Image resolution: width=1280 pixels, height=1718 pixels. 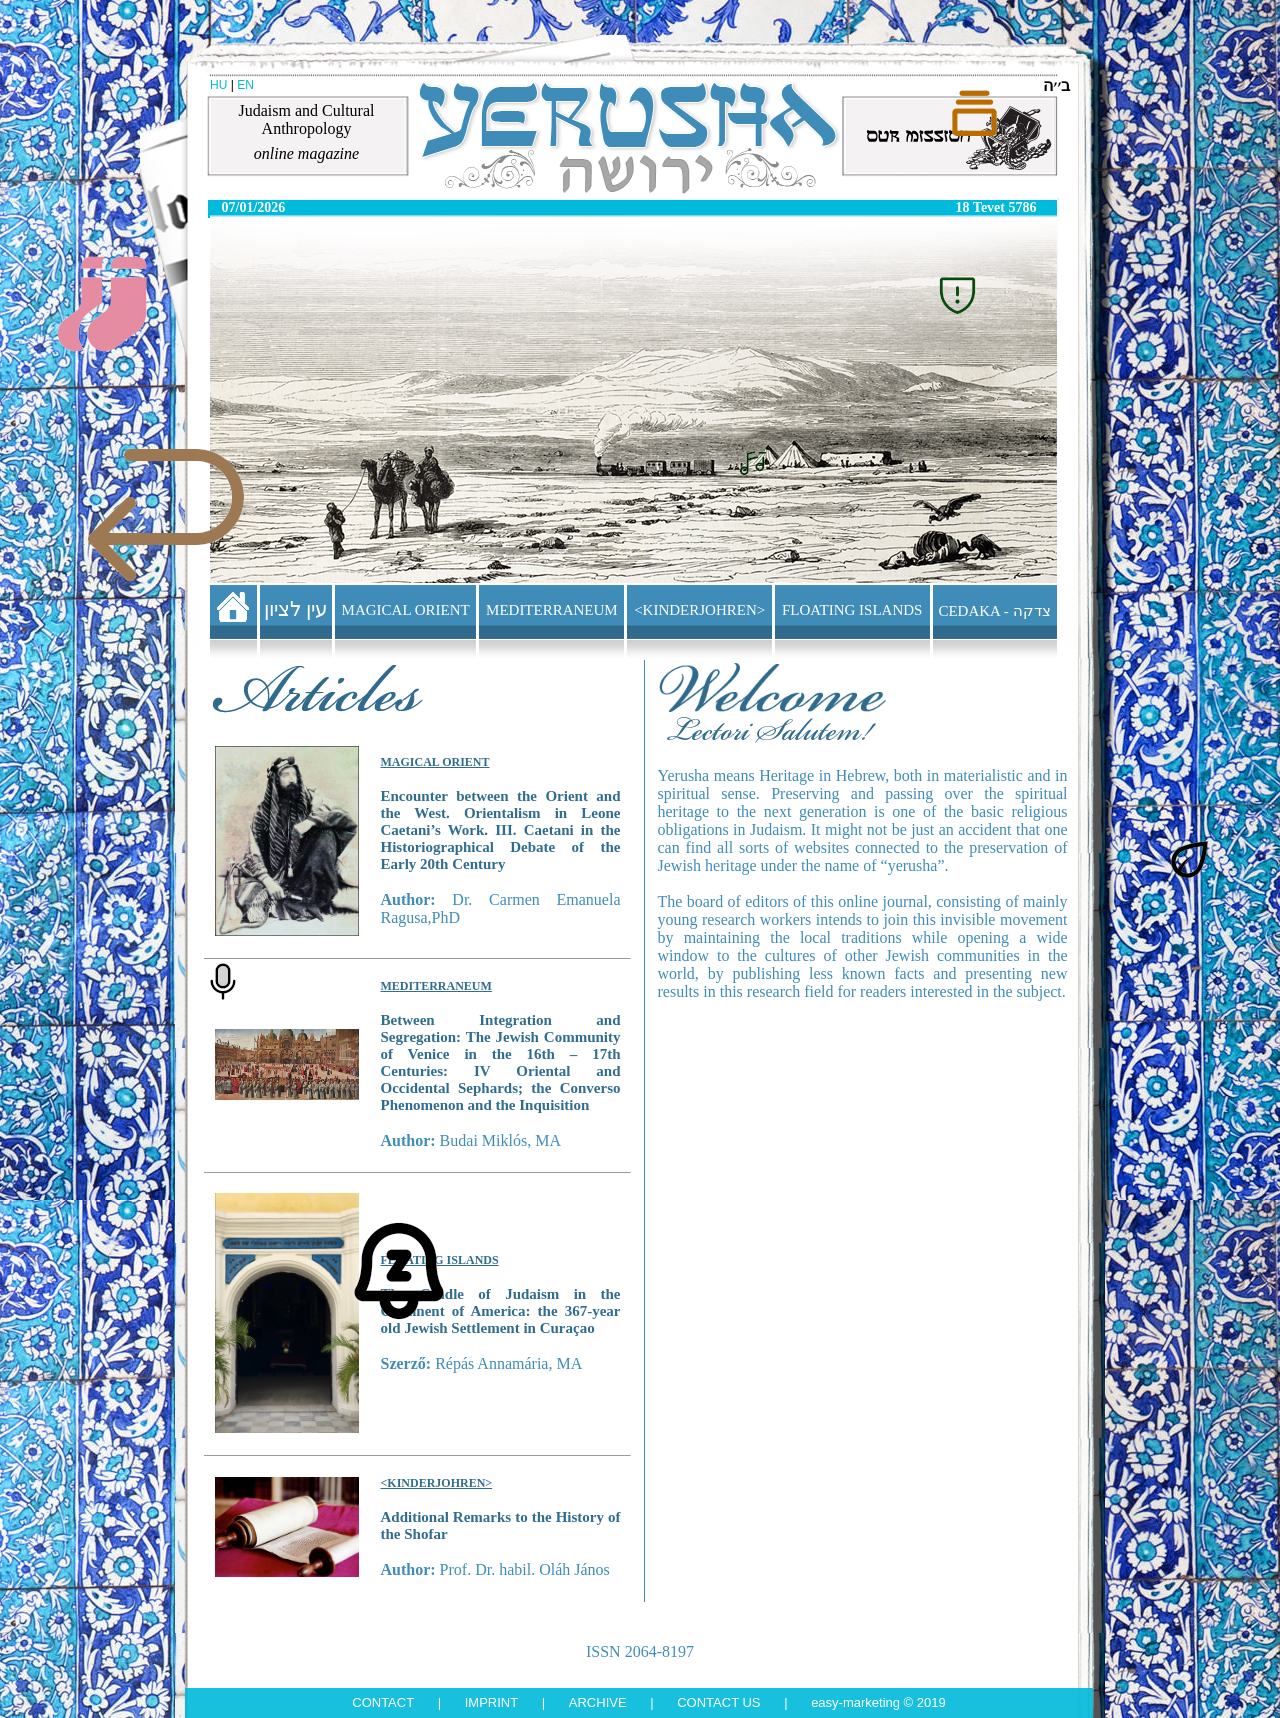 I want to click on enable sleep mode or snooze notifications, so click(x=399, y=1271).